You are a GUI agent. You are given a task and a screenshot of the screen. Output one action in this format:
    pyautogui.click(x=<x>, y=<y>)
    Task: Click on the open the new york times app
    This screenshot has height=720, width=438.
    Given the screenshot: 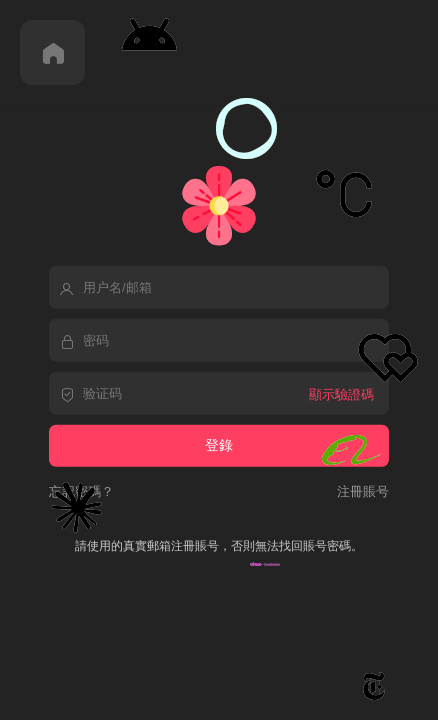 What is the action you would take?
    pyautogui.click(x=374, y=686)
    